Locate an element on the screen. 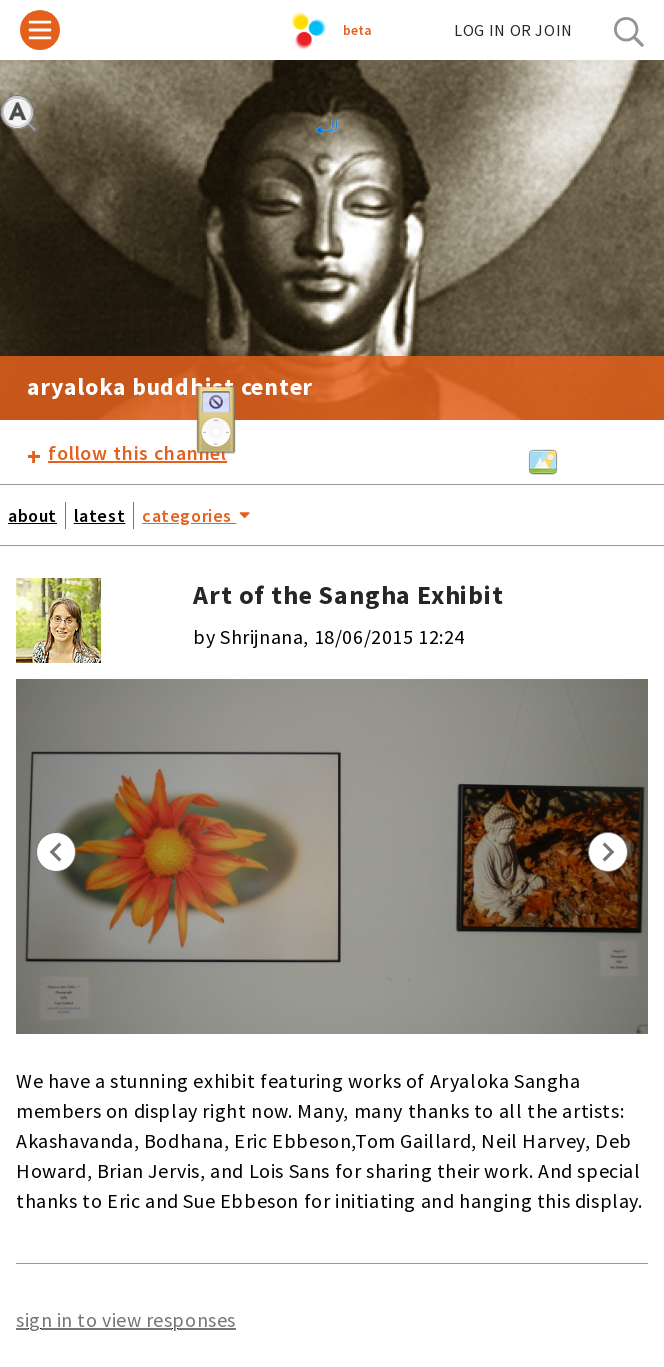 The width and height of the screenshot is (664, 1367). open the photos app is located at coordinates (543, 462).